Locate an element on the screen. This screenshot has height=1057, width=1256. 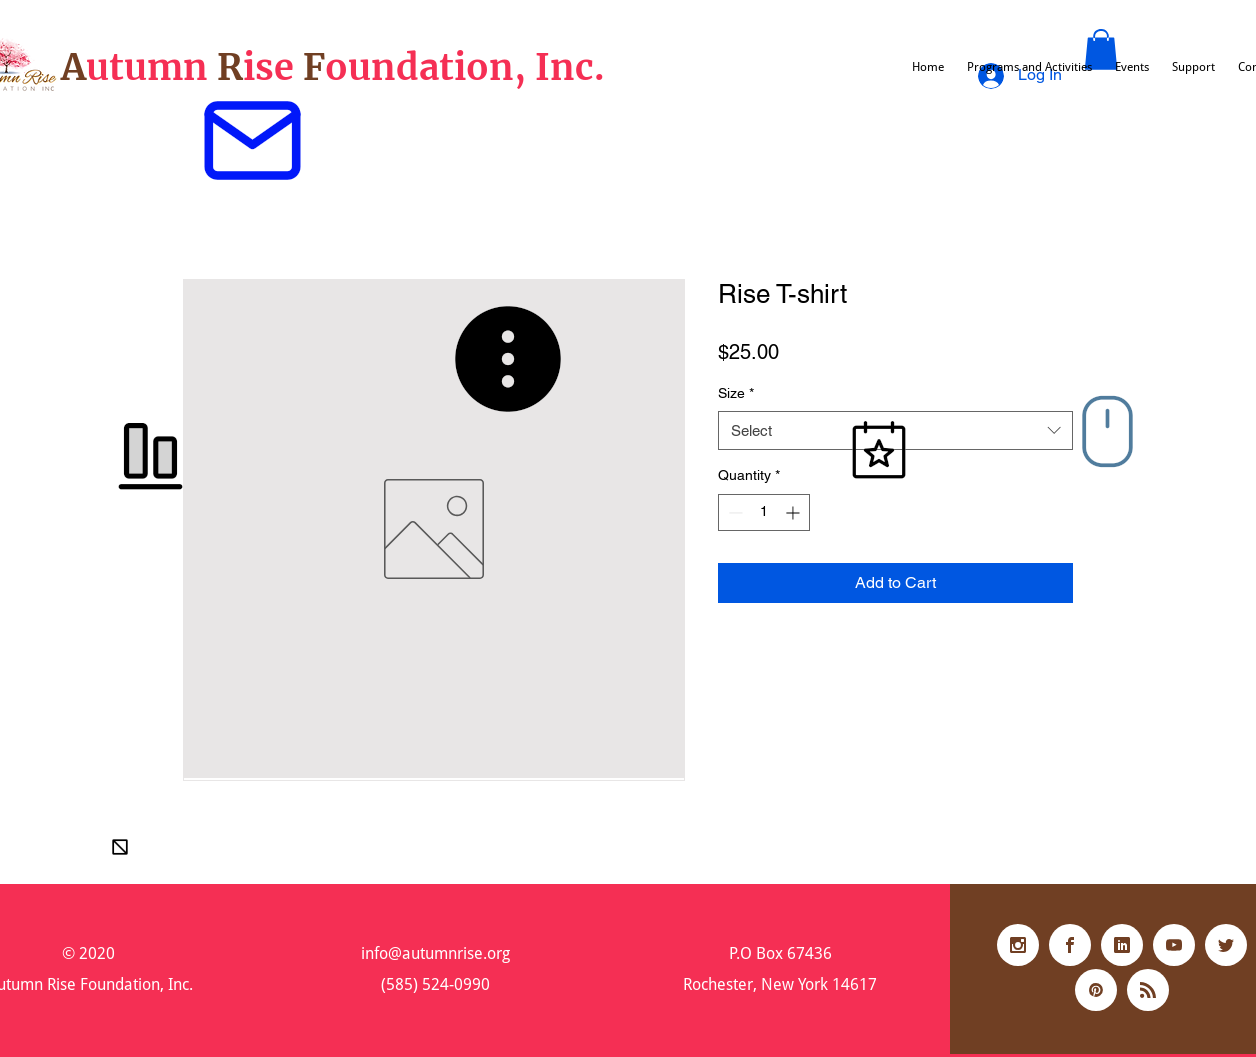
align objects to the bottom edge is located at coordinates (150, 457).